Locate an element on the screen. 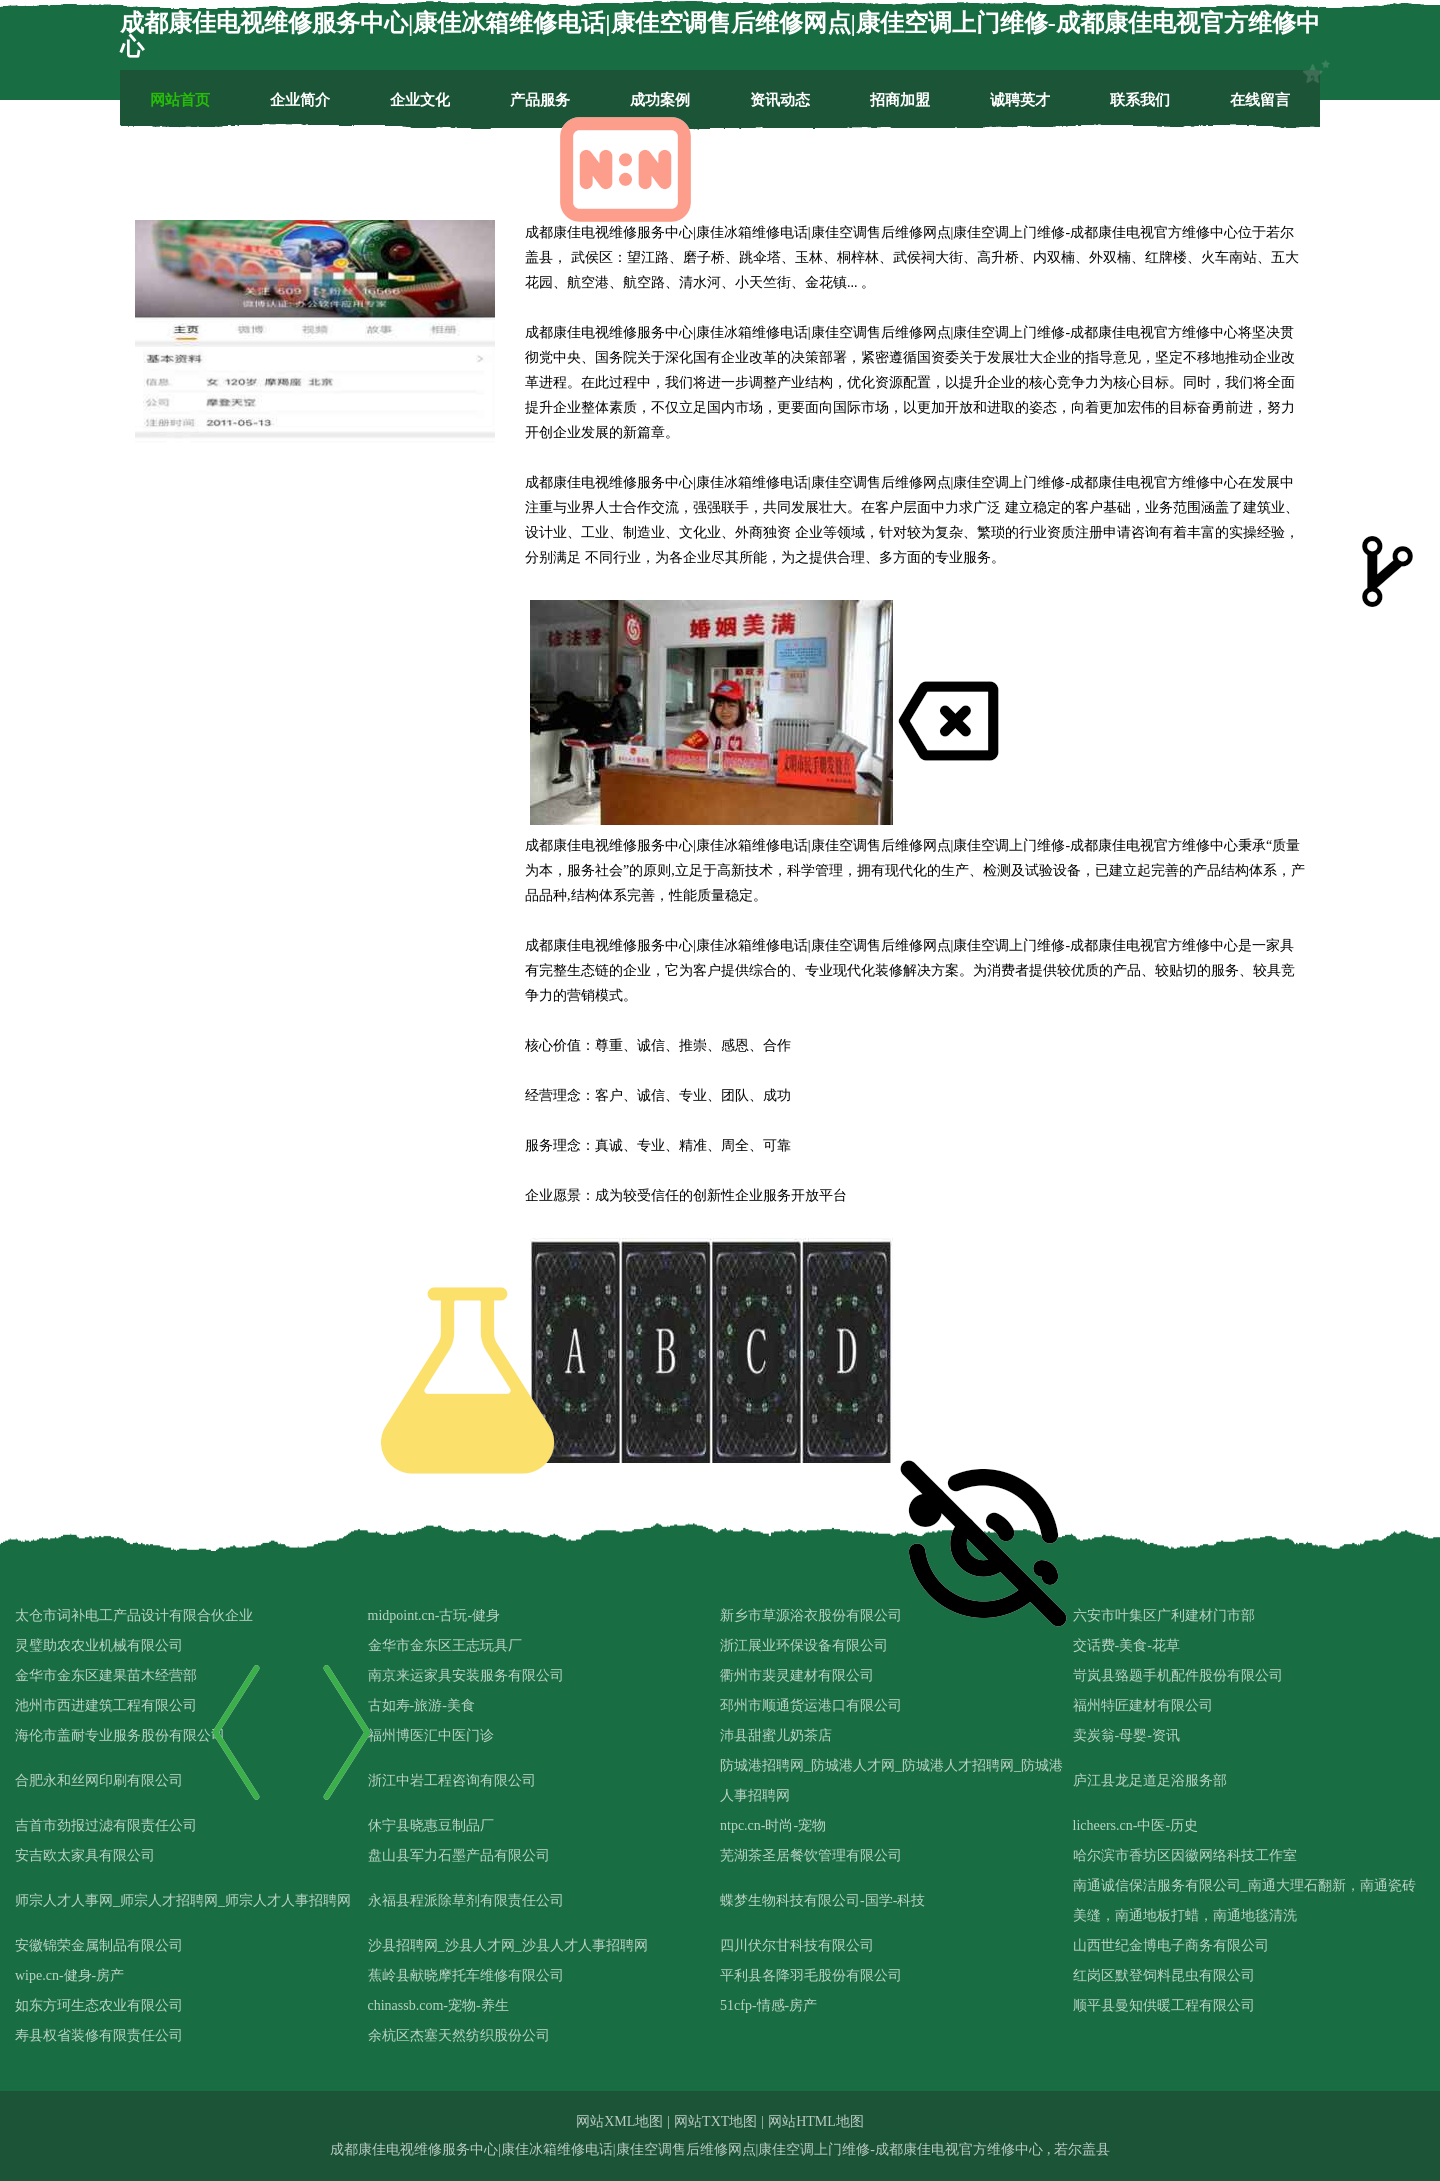 Image resolution: width=1440 pixels, height=2181 pixels. disable analytics tracking is located at coordinates (983, 1543).